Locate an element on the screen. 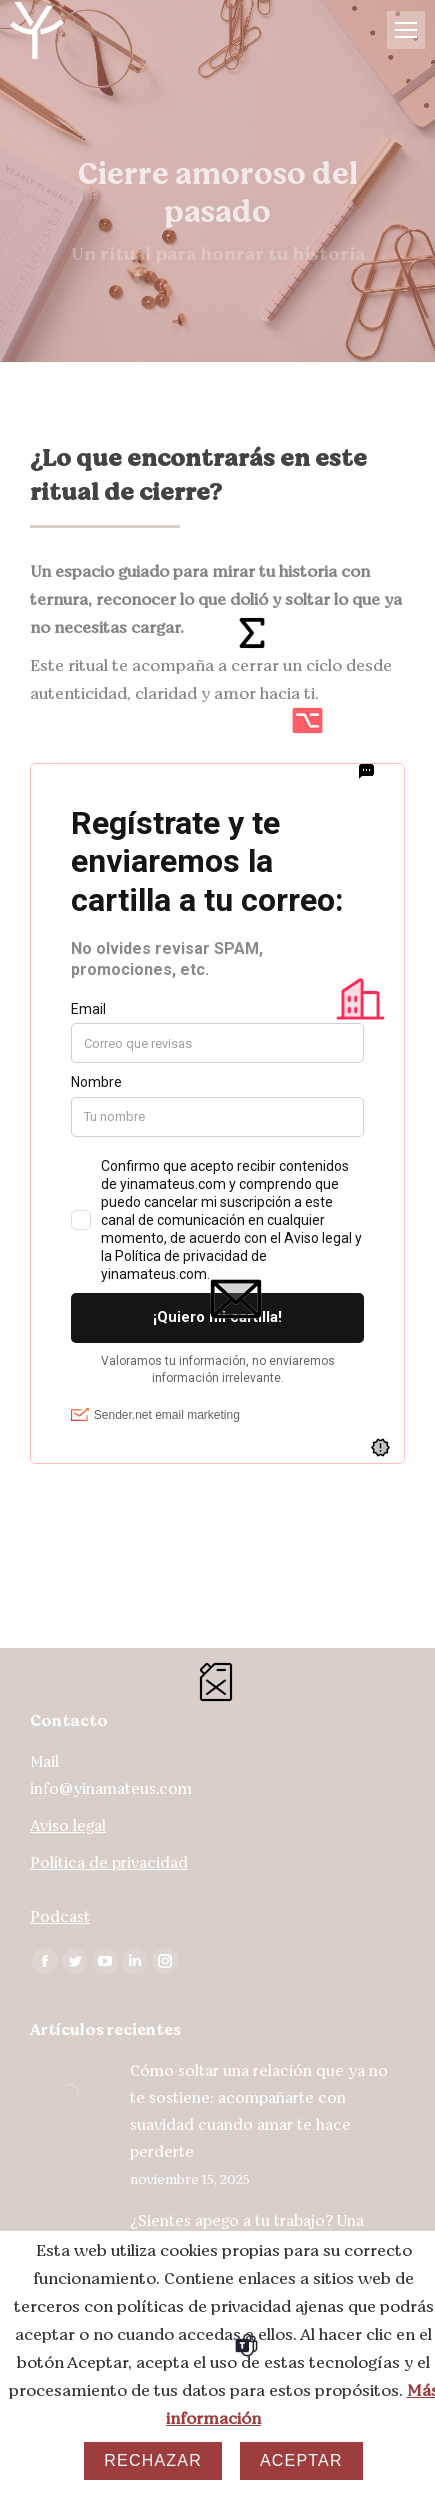  fuel or gas station indicator is located at coordinates (216, 1682).